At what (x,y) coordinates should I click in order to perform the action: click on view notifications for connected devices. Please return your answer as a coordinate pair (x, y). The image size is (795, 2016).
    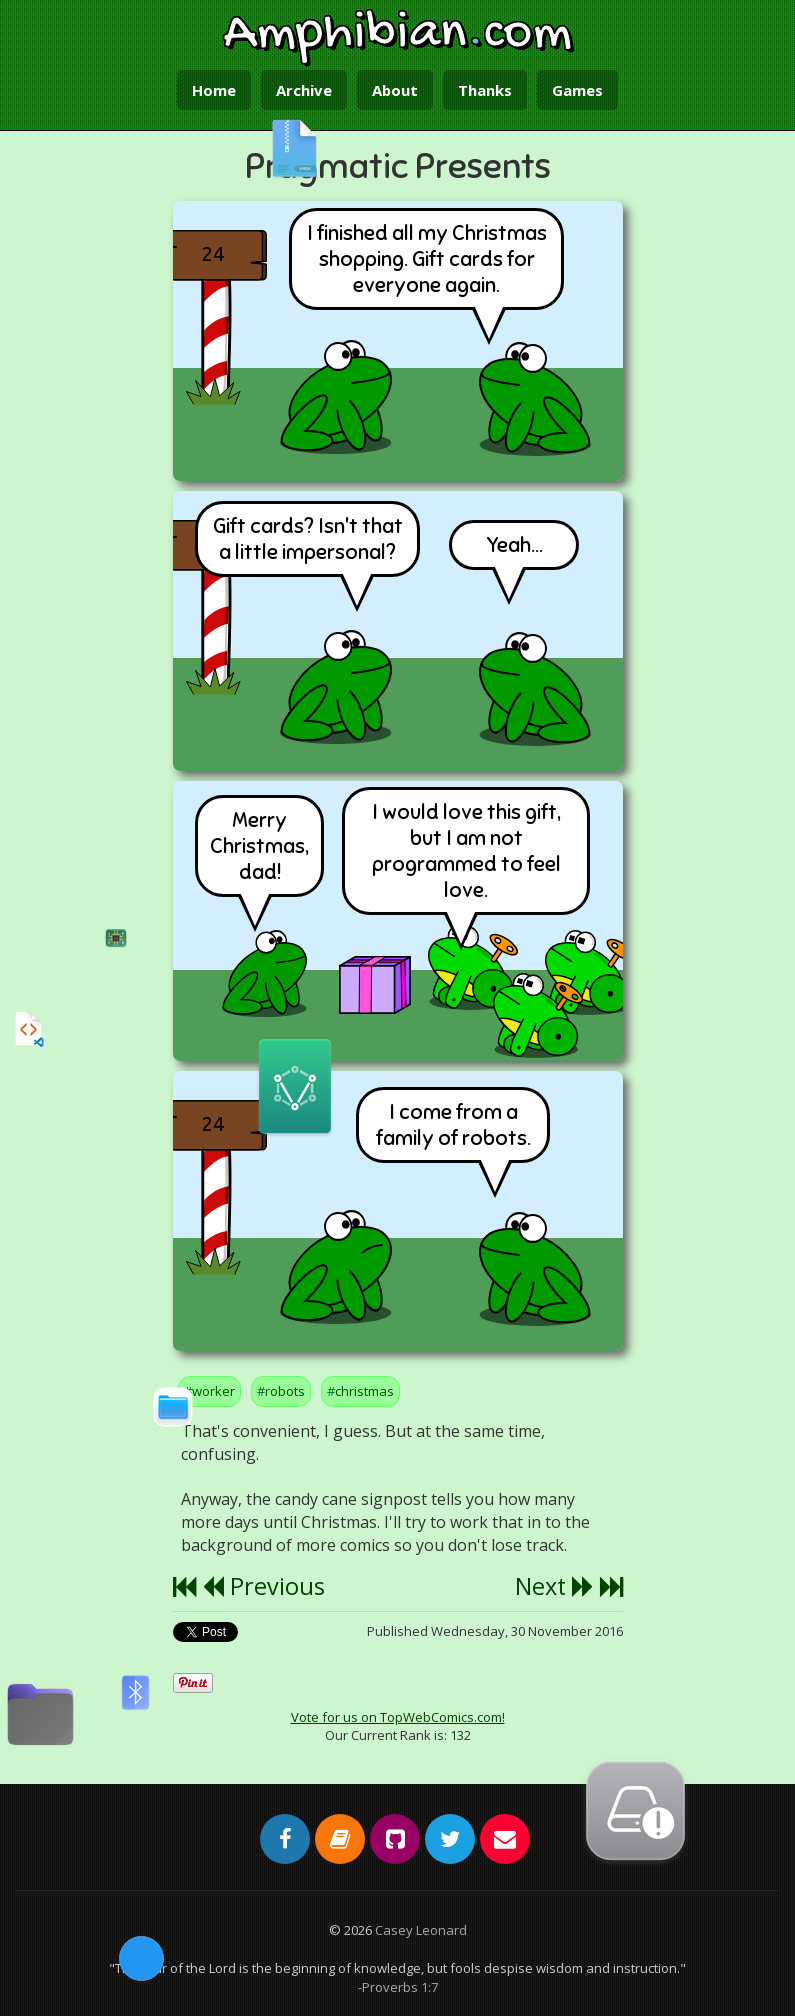
    Looking at the image, I should click on (635, 1812).